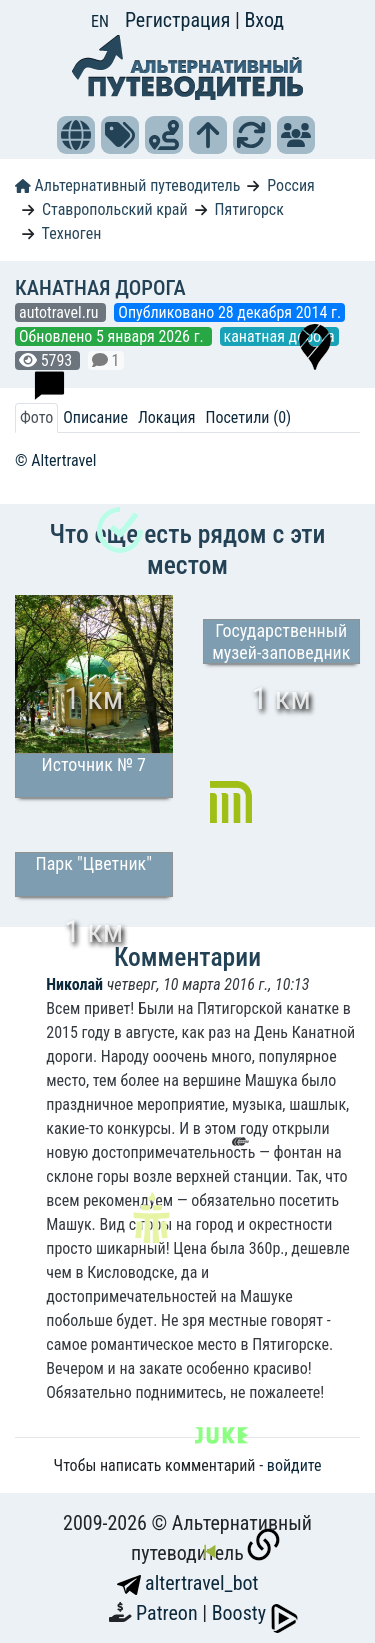 This screenshot has height=1643, width=375. What do you see at coordinates (240, 1141) in the screenshot?
I see `visit the newegg online store` at bounding box center [240, 1141].